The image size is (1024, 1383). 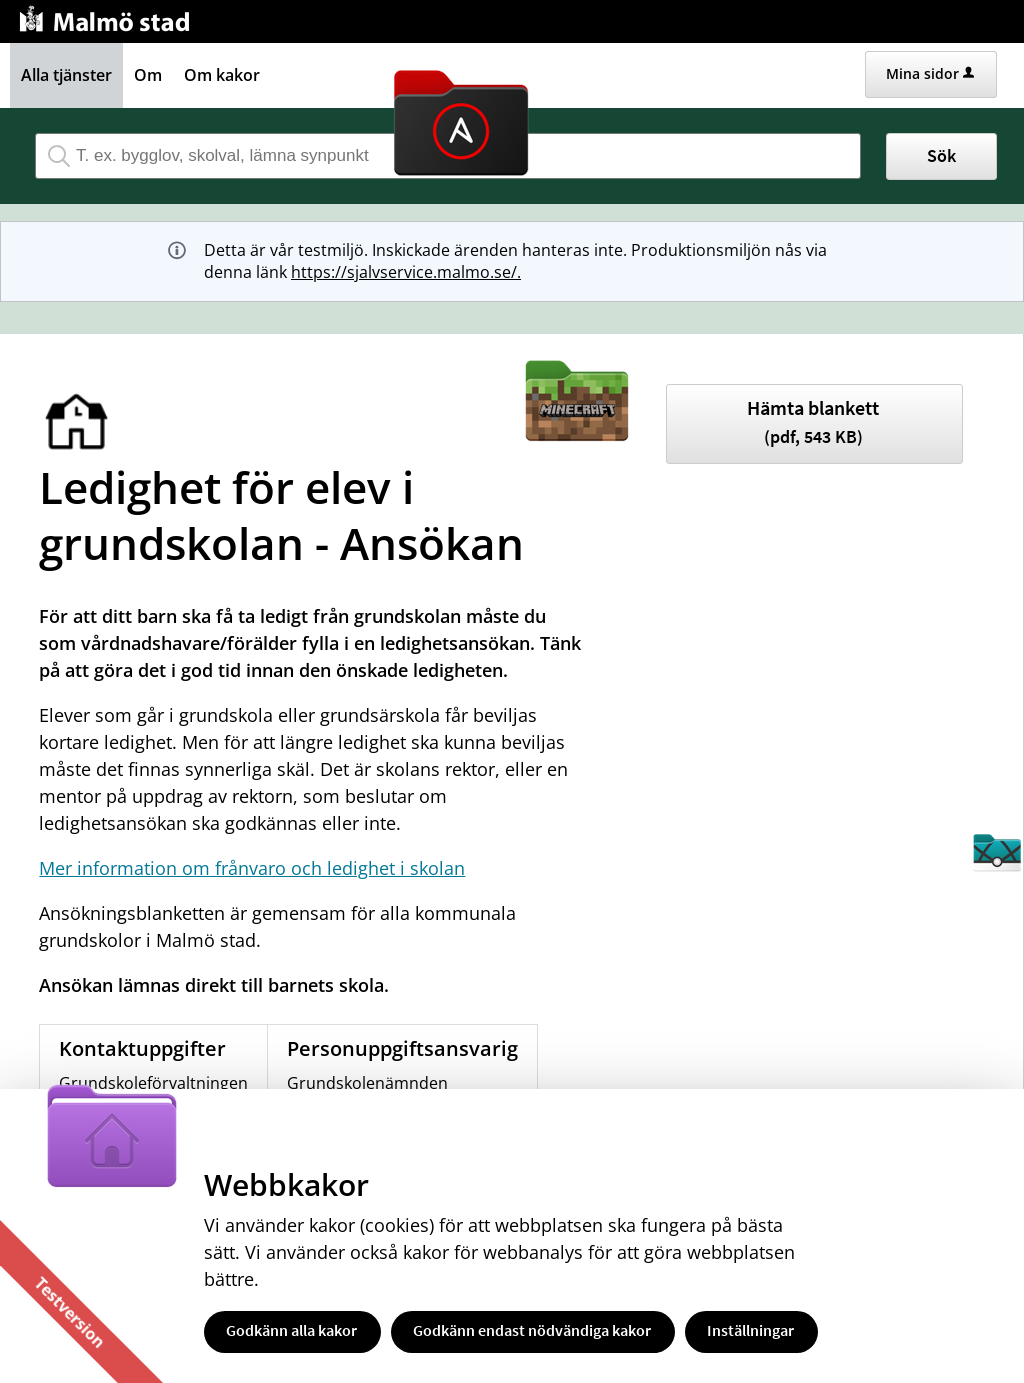 I want to click on folder for pokémon net ball collection or related game assets, so click(x=997, y=854).